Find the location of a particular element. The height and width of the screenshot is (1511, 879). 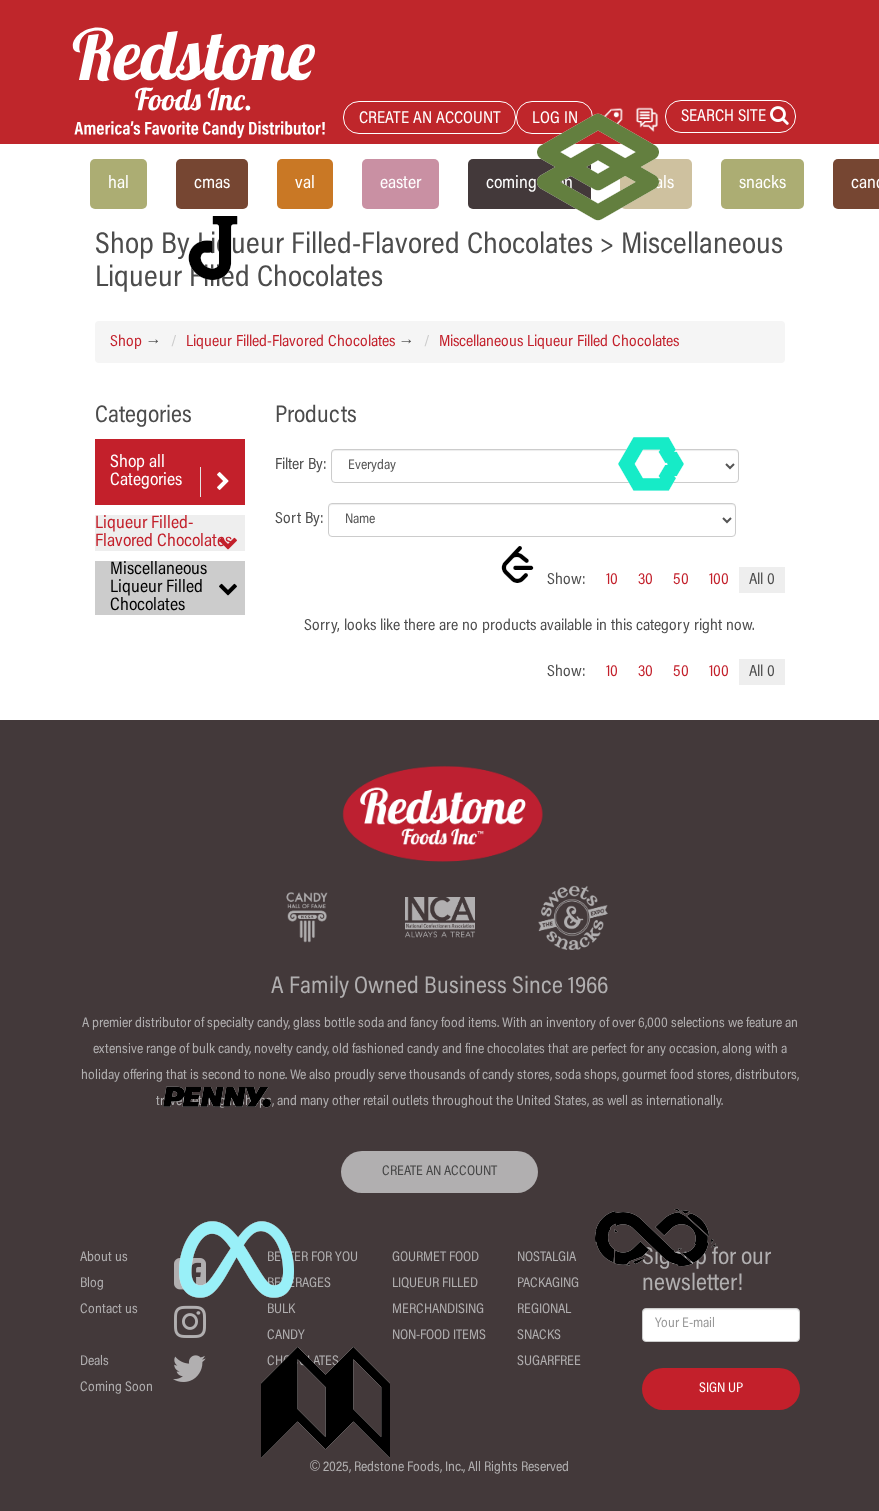

open leetcode app or website is located at coordinates (517, 564).